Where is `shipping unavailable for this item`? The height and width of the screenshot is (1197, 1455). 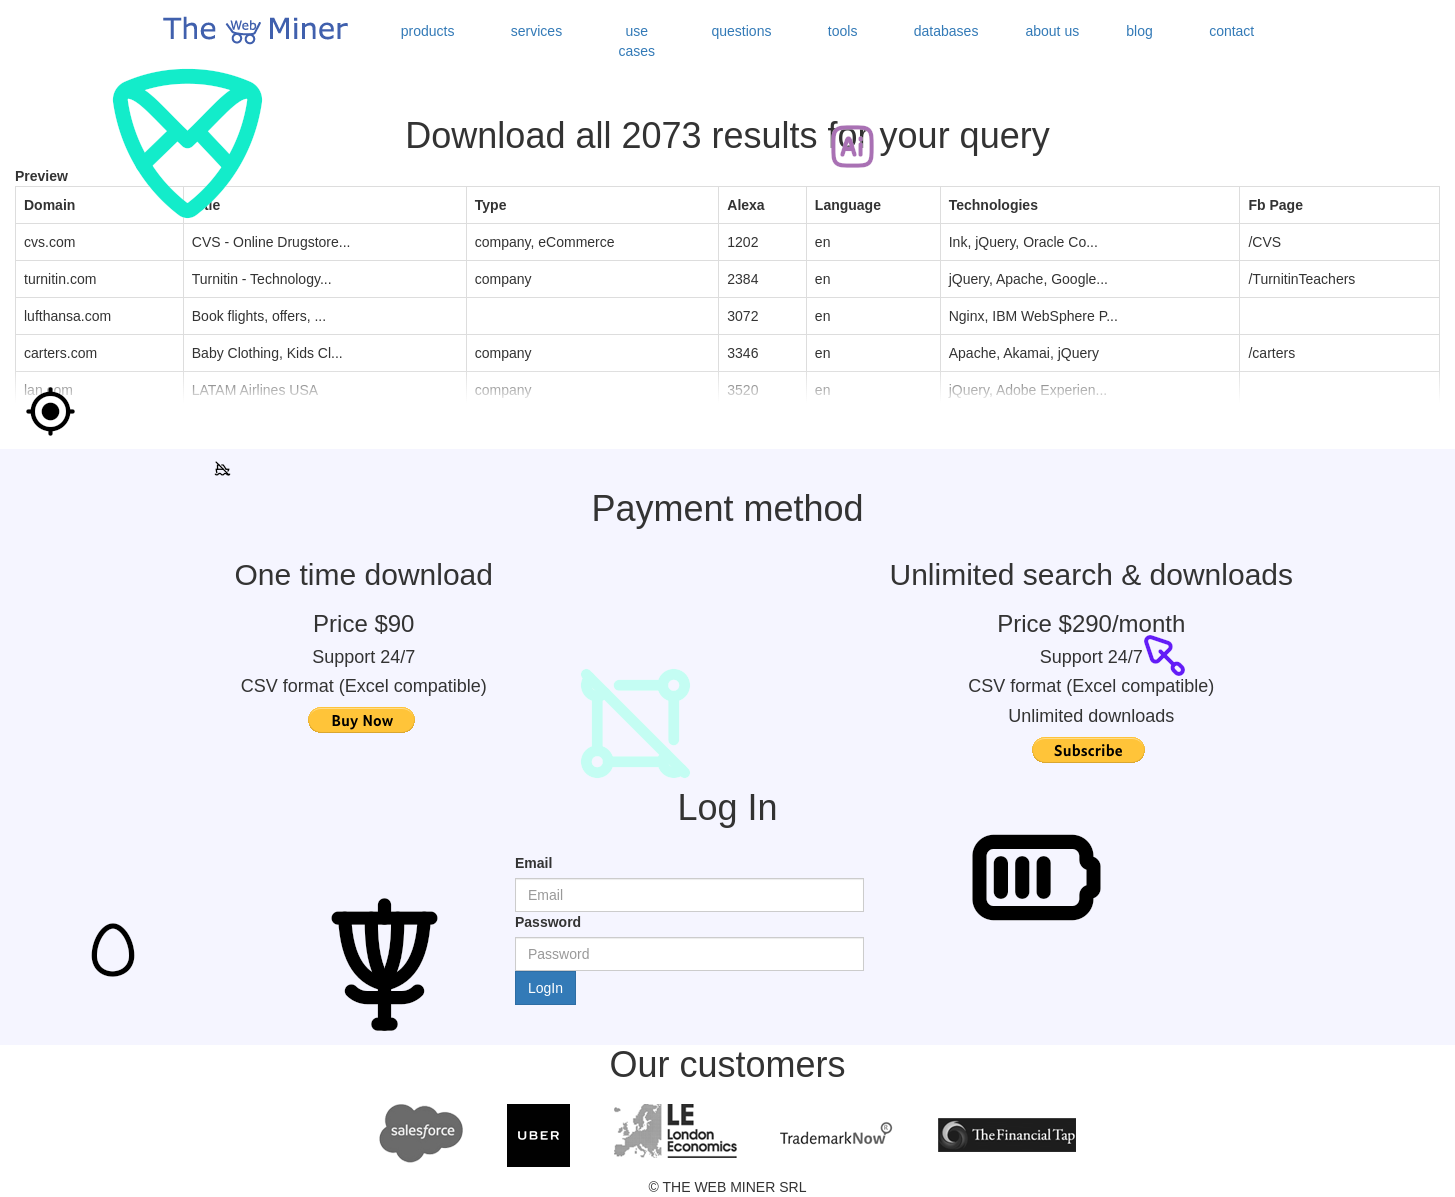
shipping unavailable for this item is located at coordinates (222, 468).